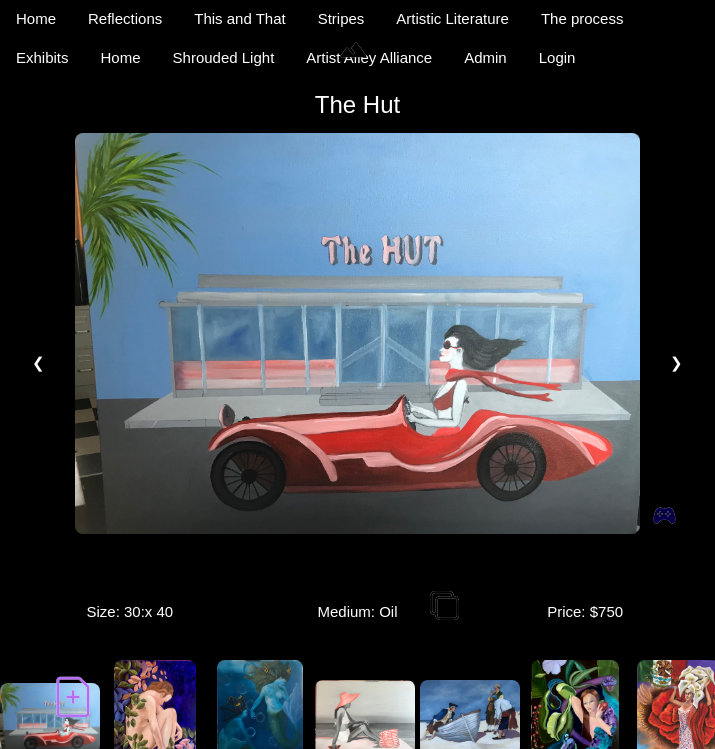 This screenshot has height=749, width=715. Describe the element at coordinates (664, 515) in the screenshot. I see `access gaming features or settings` at that location.